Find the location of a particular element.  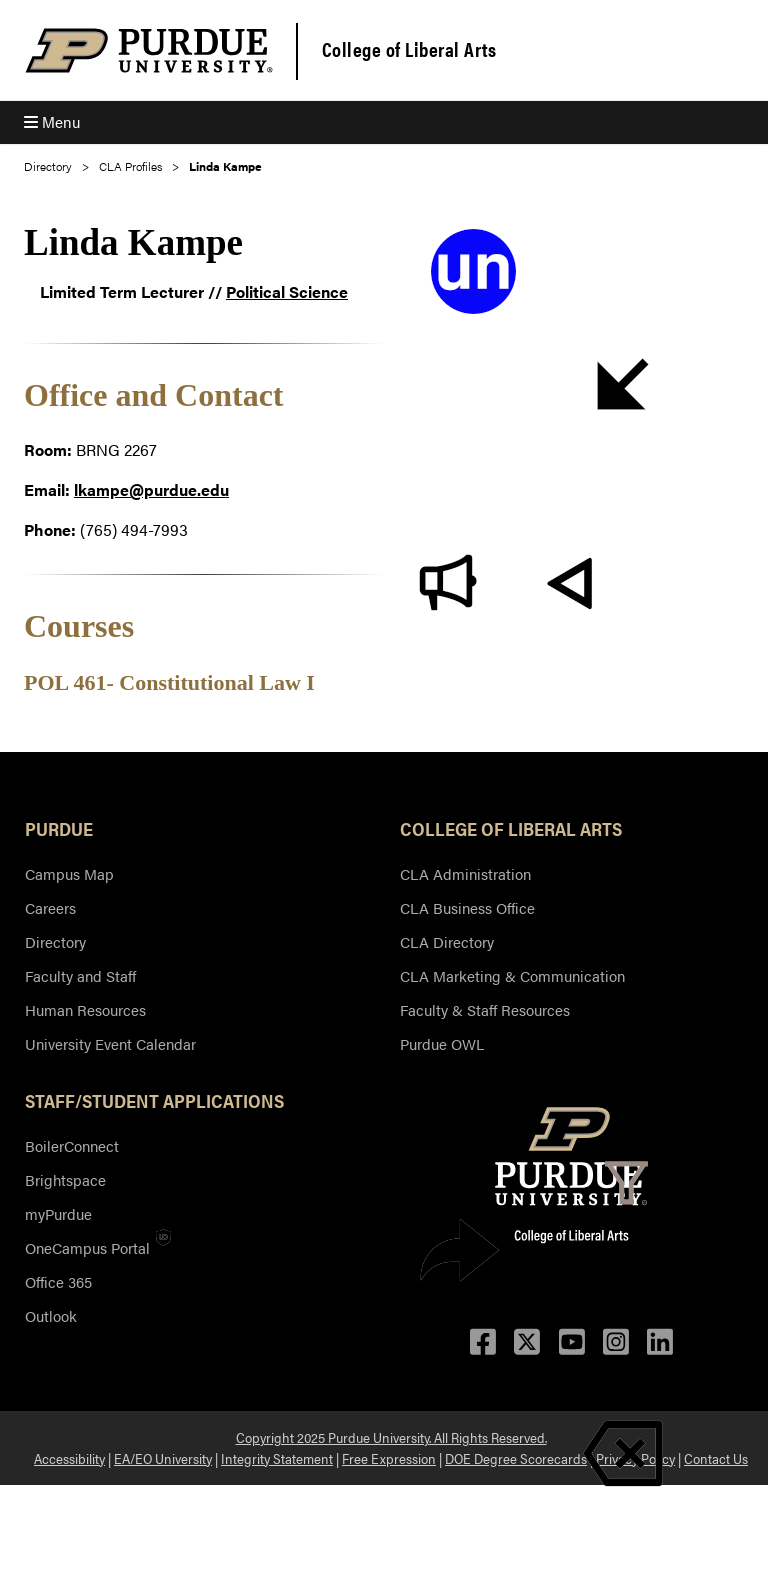

unstop platform logo is located at coordinates (473, 271).